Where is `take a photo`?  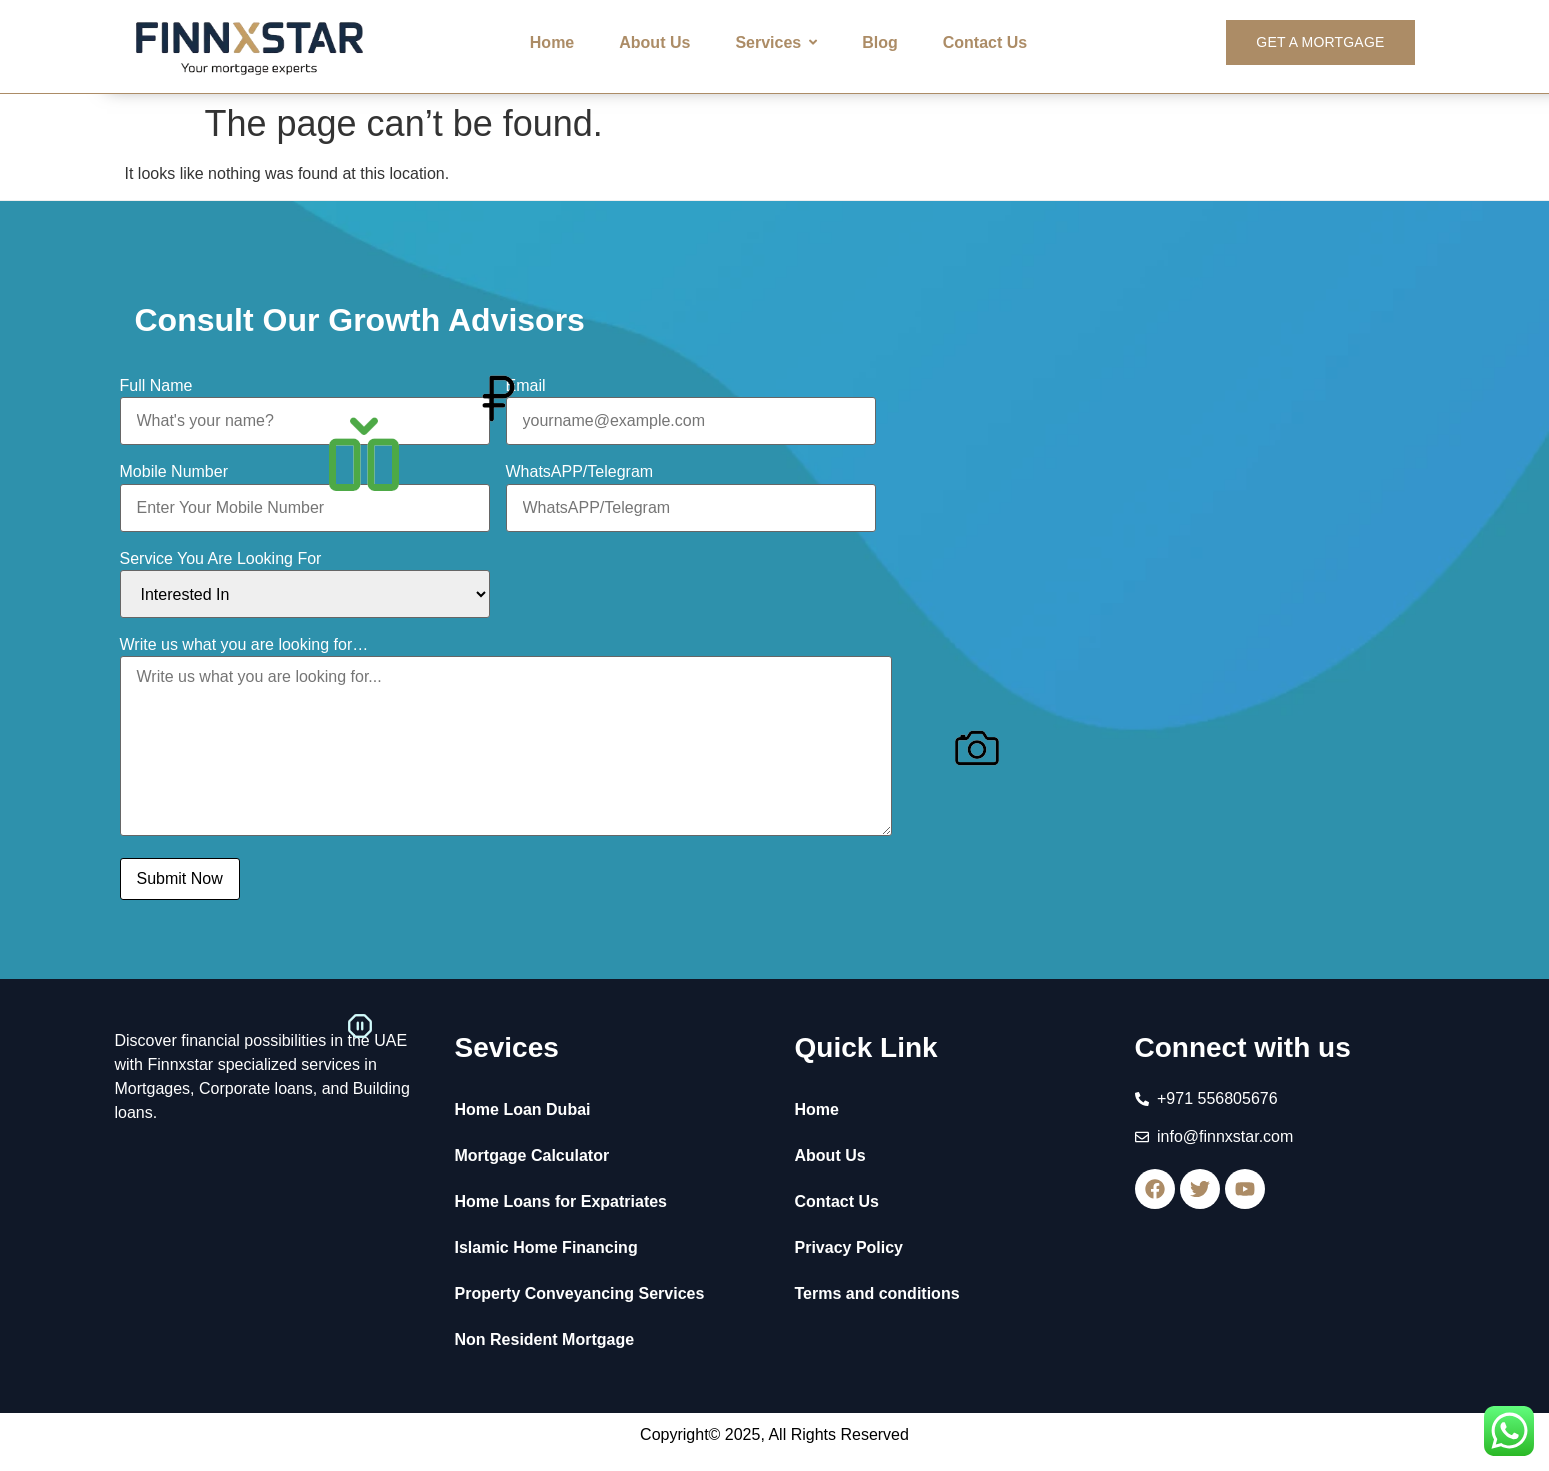
take a photo is located at coordinates (977, 748).